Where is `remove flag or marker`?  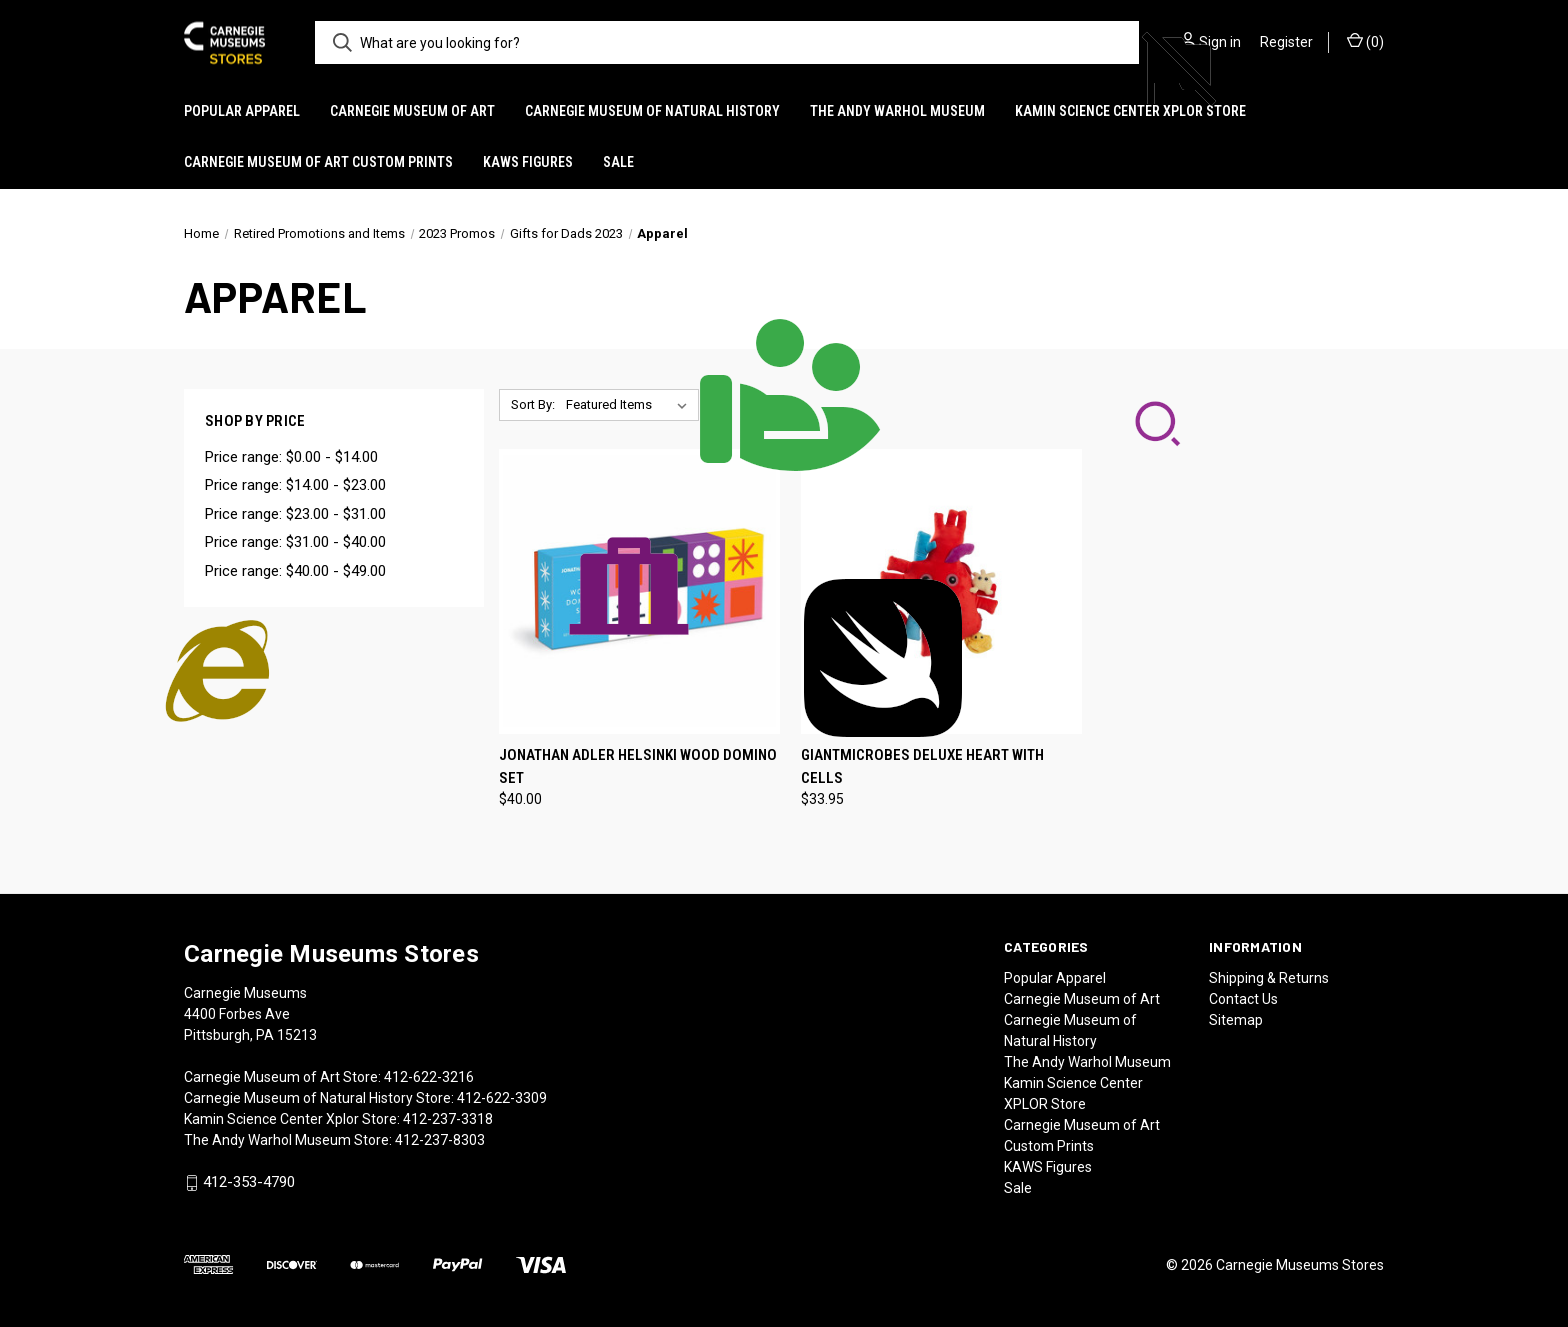 remove flag or marker is located at coordinates (1179, 69).